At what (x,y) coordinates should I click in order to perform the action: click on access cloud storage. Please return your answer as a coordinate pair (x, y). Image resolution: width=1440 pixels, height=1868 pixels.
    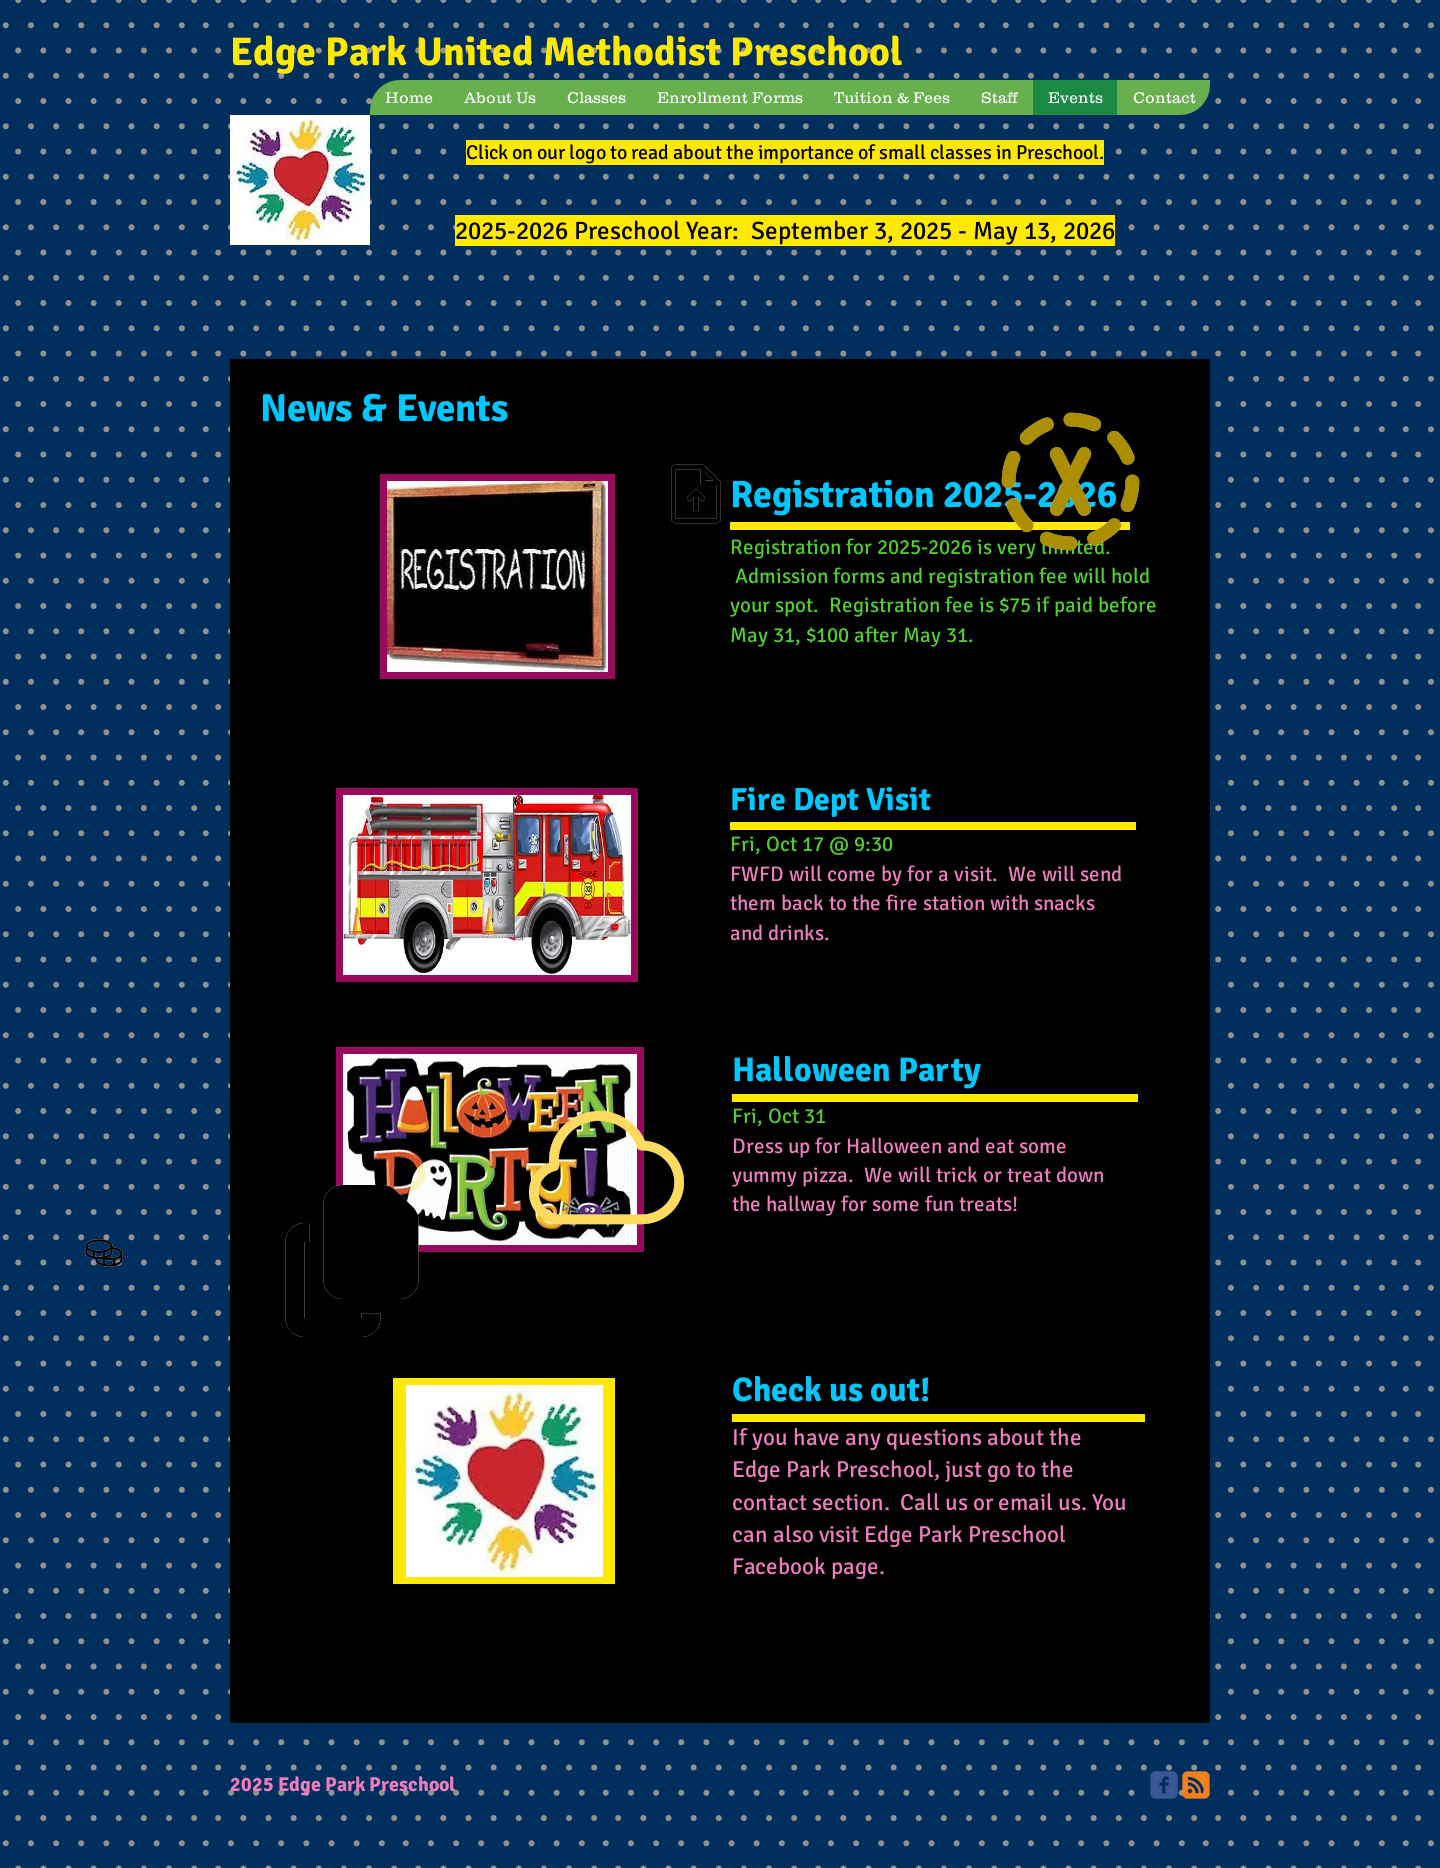
    Looking at the image, I should click on (606, 1172).